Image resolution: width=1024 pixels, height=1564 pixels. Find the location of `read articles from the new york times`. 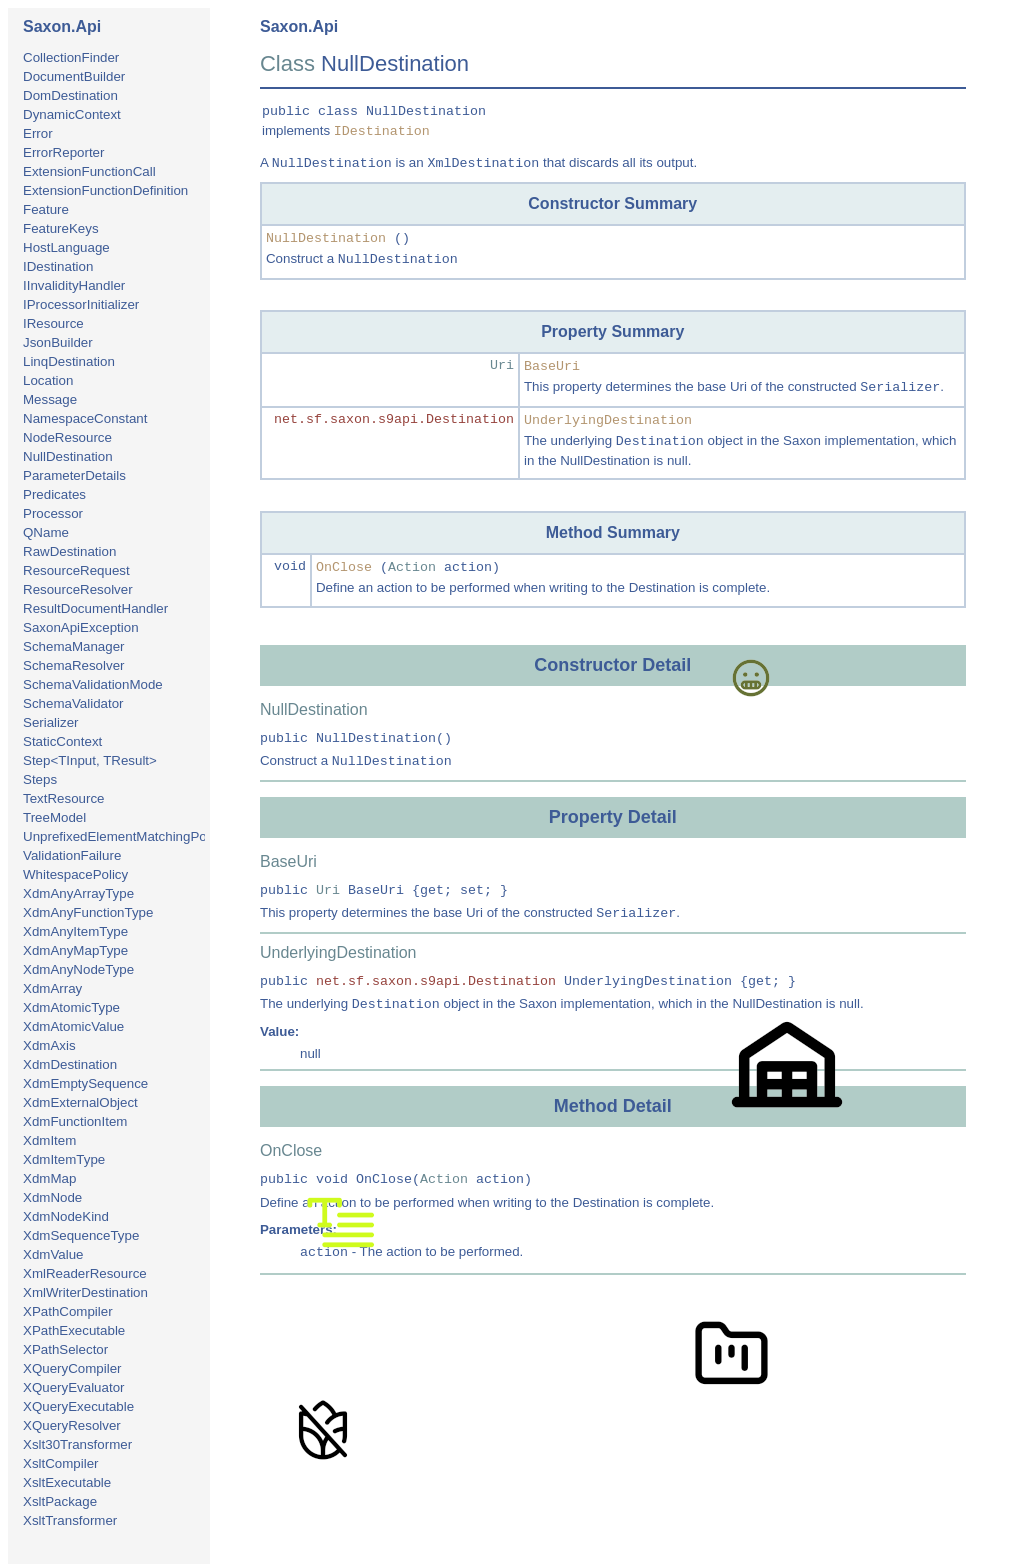

read articles from the new york times is located at coordinates (339, 1222).